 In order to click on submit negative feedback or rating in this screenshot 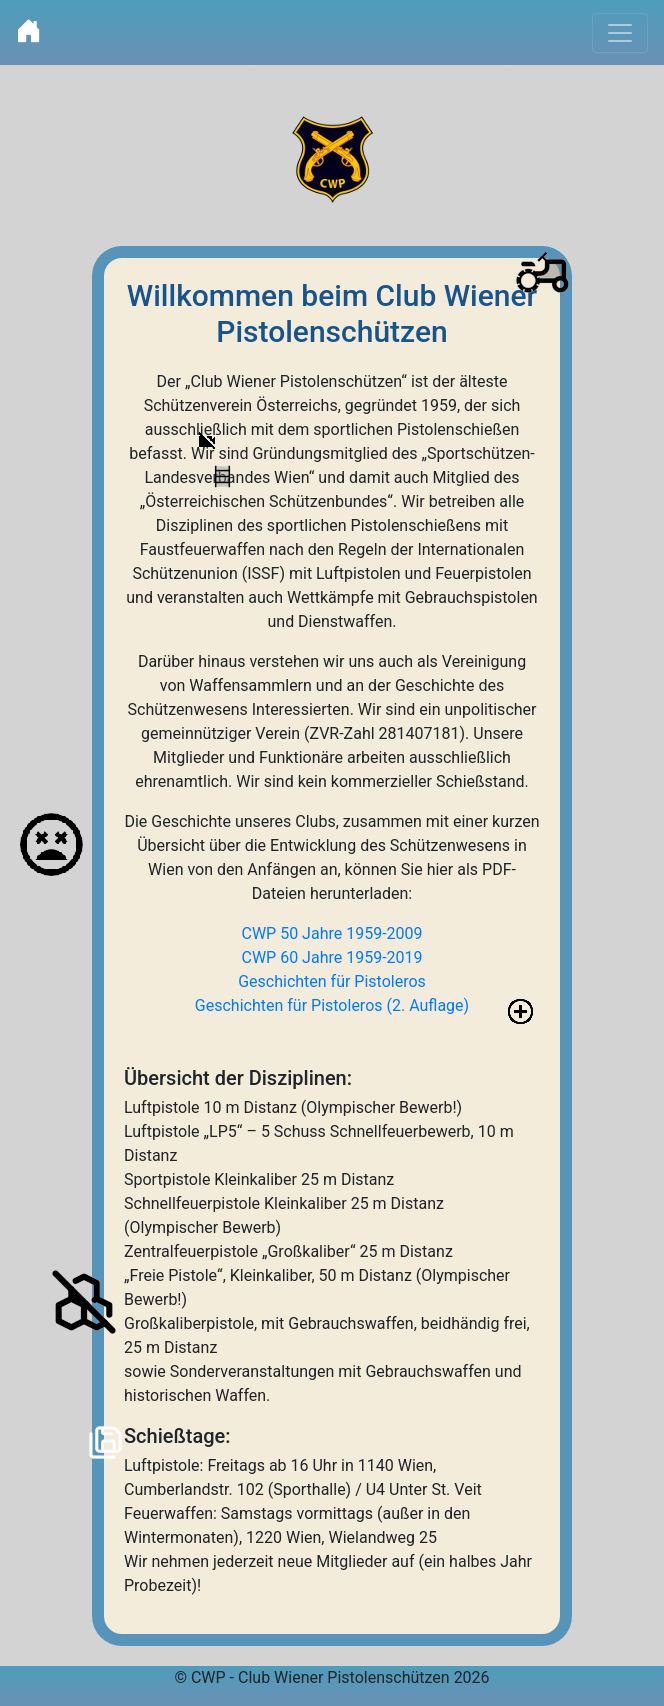, I will do `click(51, 844)`.